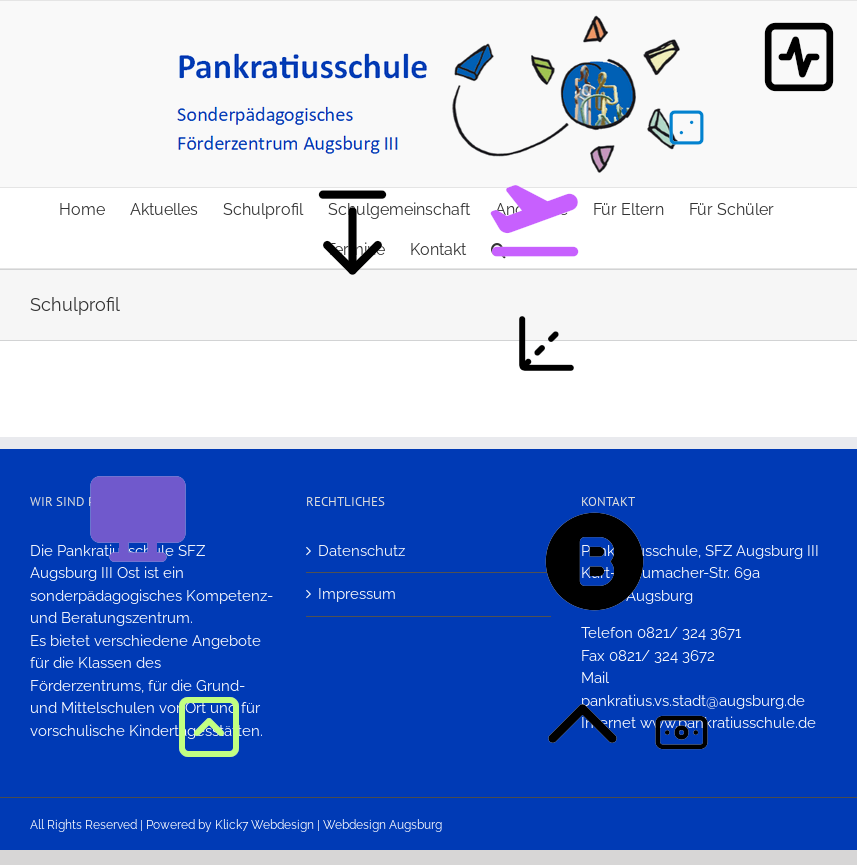 Image resolution: width=857 pixels, height=865 pixels. What do you see at coordinates (138, 519) in the screenshot?
I see `switch to desktop view` at bounding box center [138, 519].